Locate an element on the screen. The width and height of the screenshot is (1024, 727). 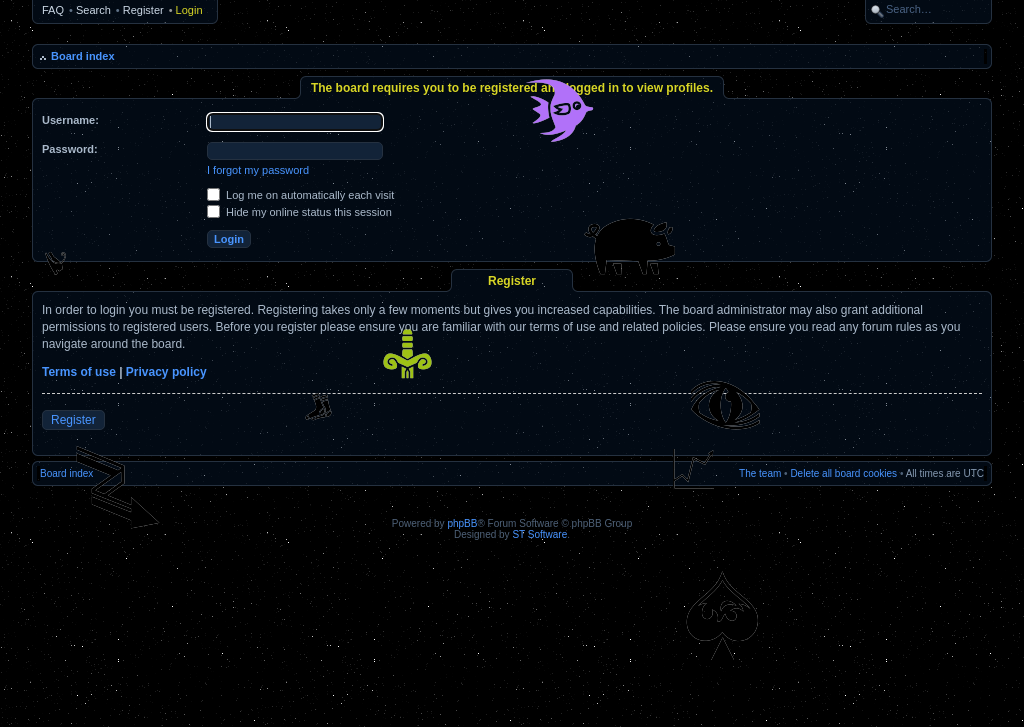
ancient Egyptian pschent double crown icon is located at coordinates (55, 263).